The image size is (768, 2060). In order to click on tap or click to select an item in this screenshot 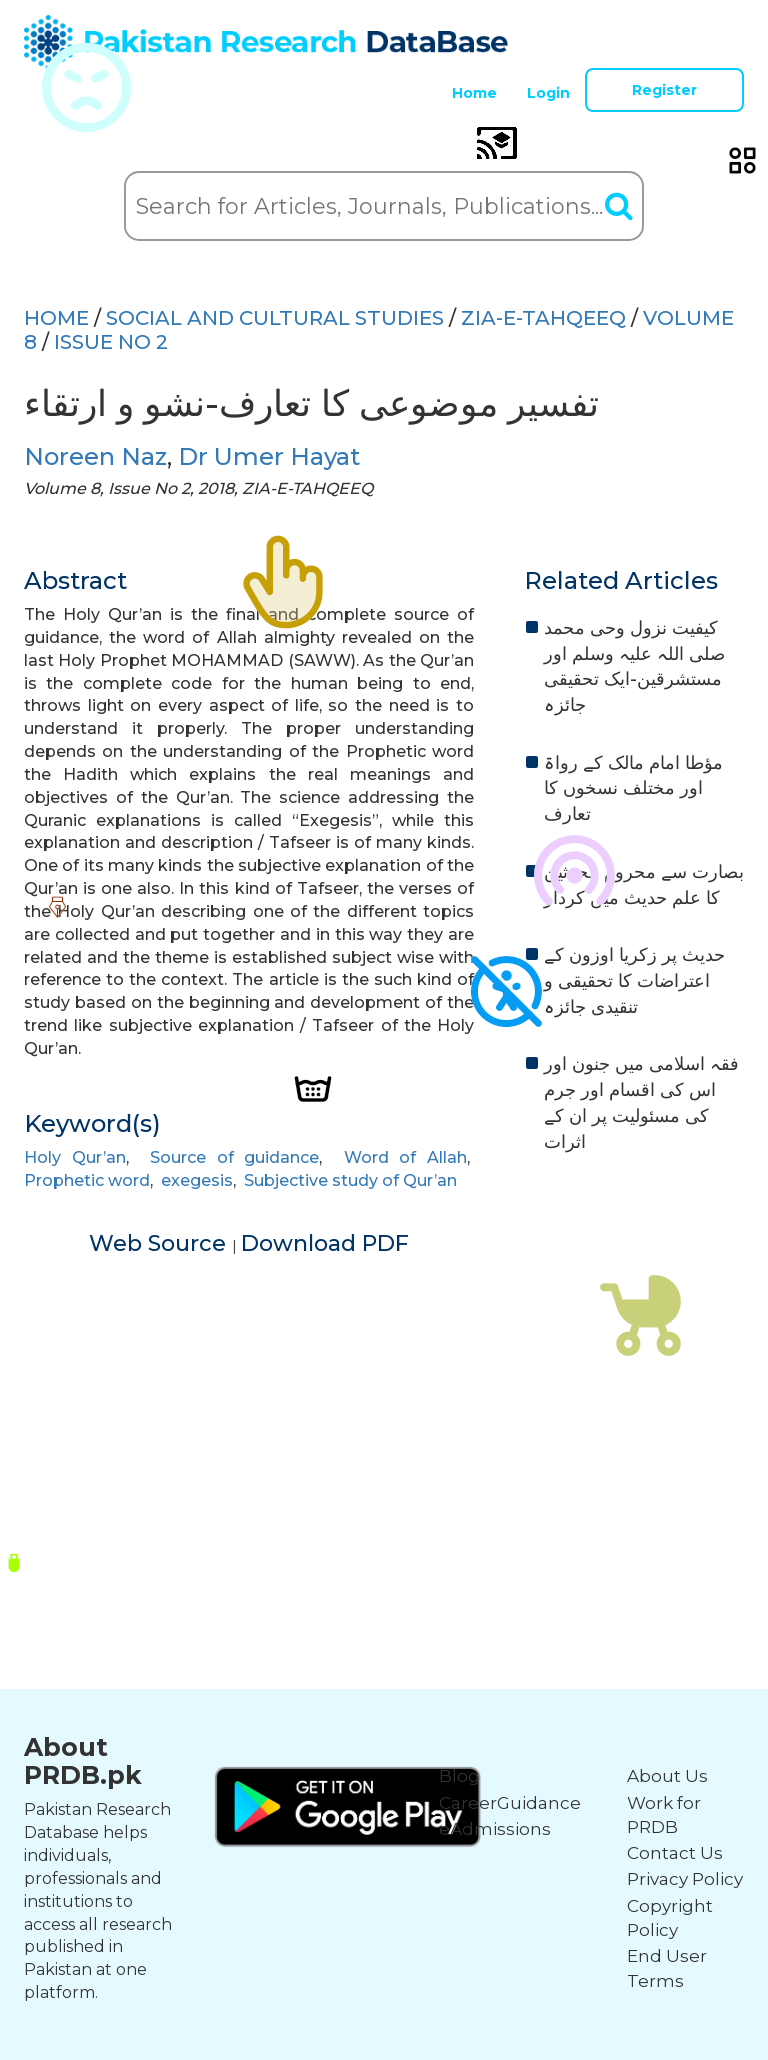, I will do `click(283, 582)`.